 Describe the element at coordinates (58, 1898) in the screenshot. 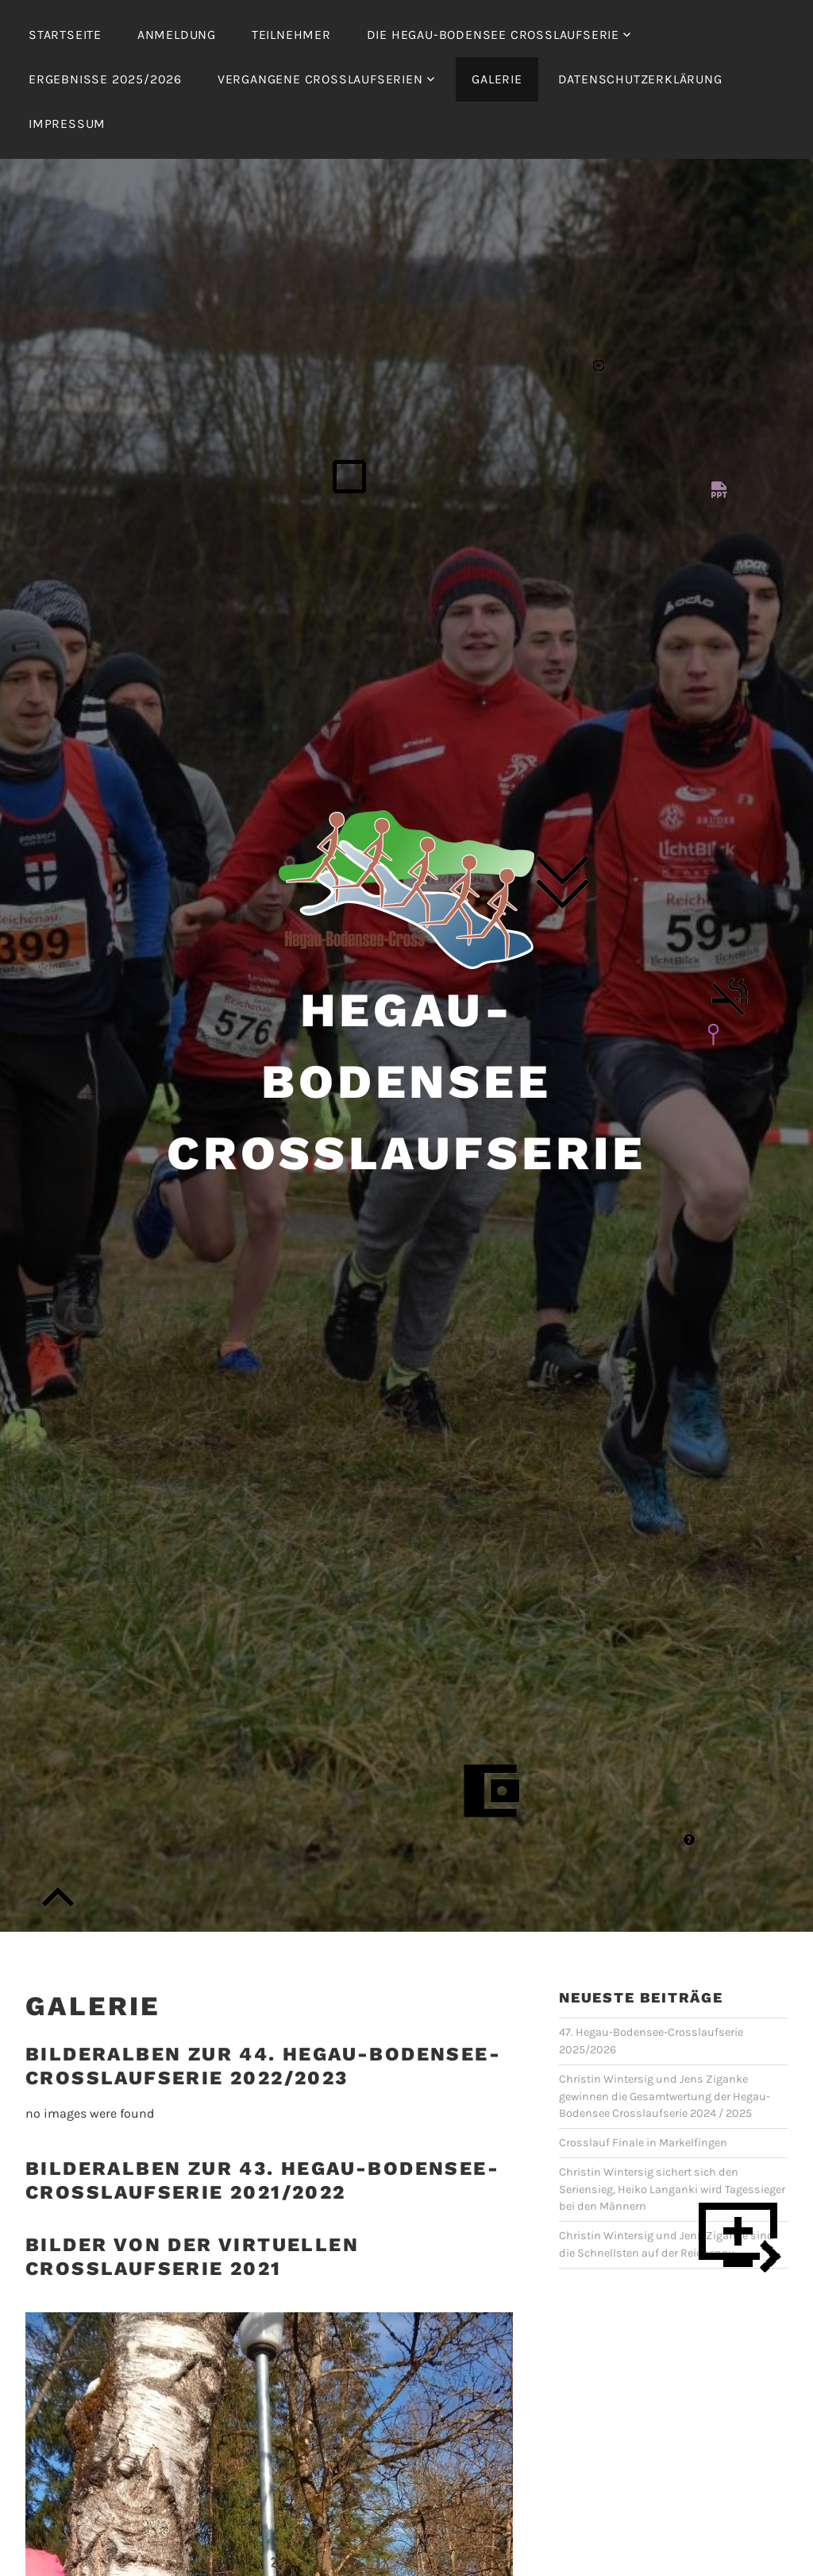

I see `collapse an expanded section or menu` at that location.